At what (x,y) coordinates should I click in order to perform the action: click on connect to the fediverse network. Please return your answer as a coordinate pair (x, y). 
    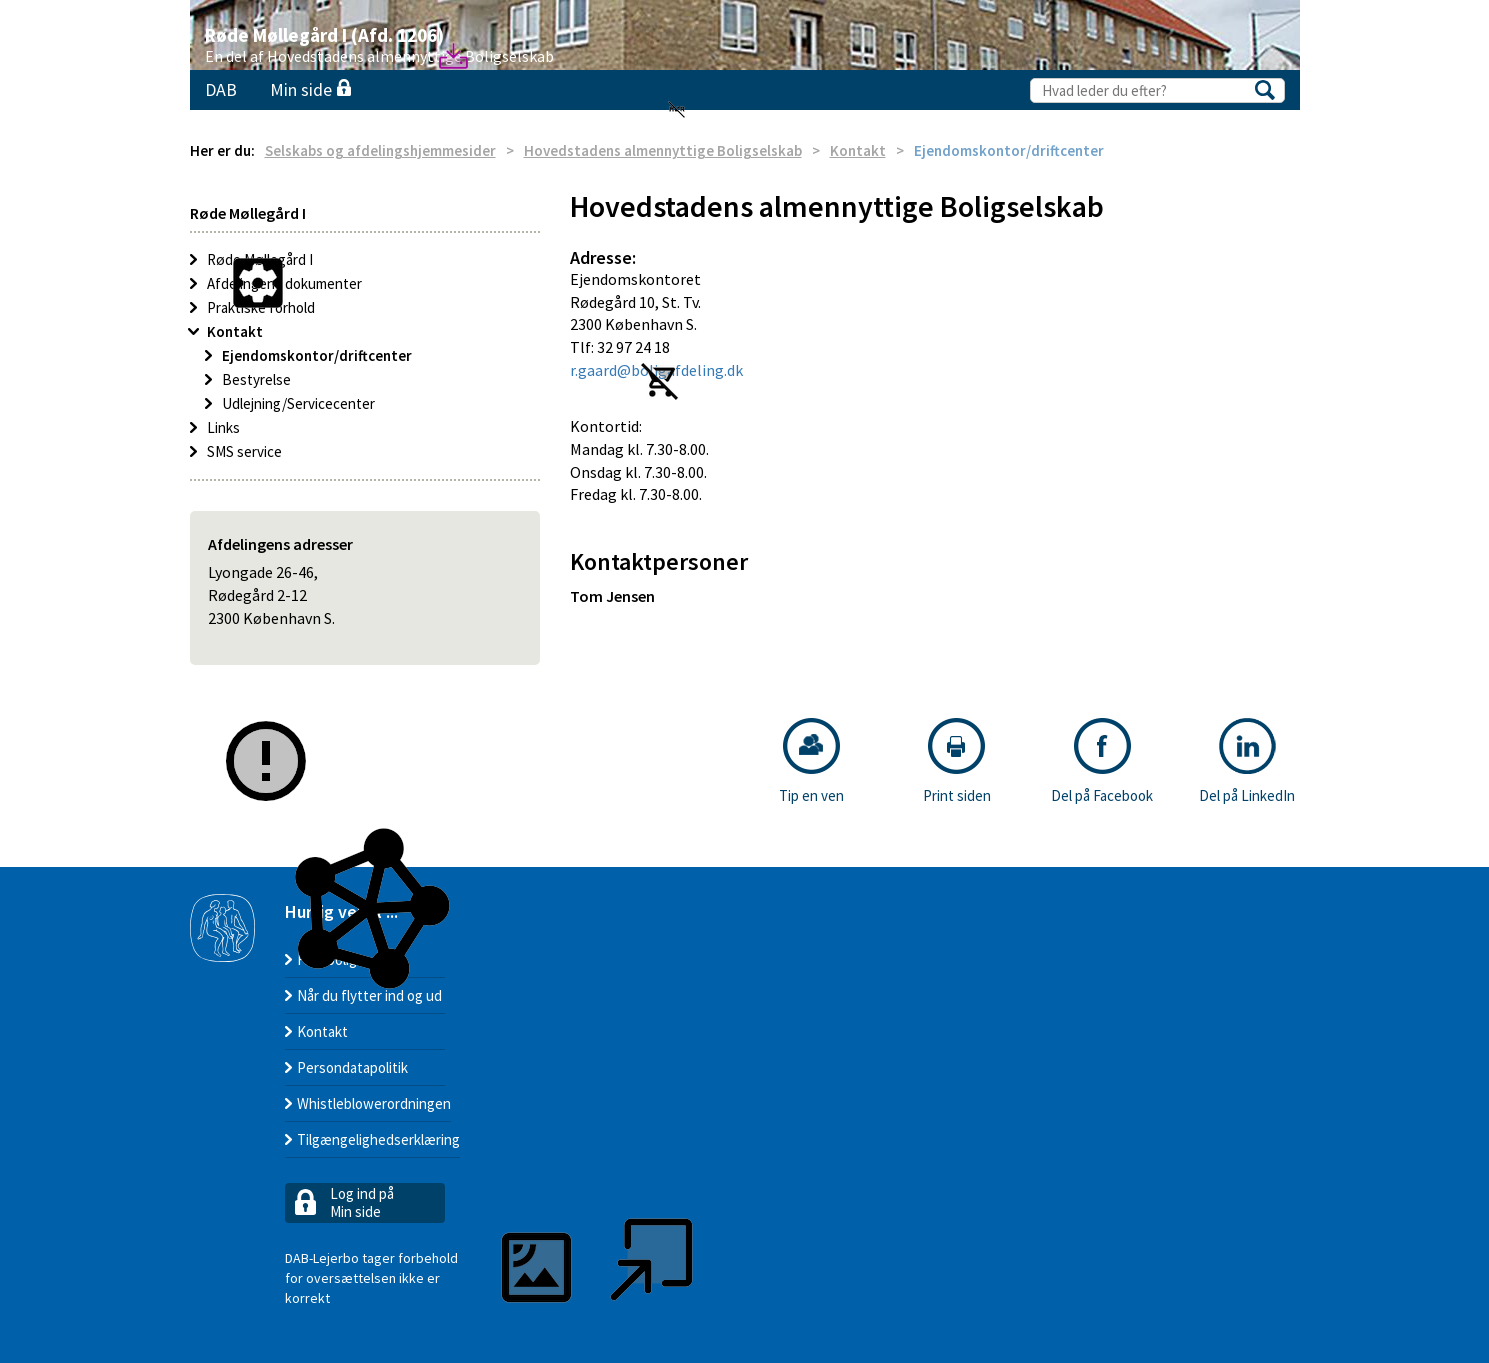
    Looking at the image, I should click on (369, 908).